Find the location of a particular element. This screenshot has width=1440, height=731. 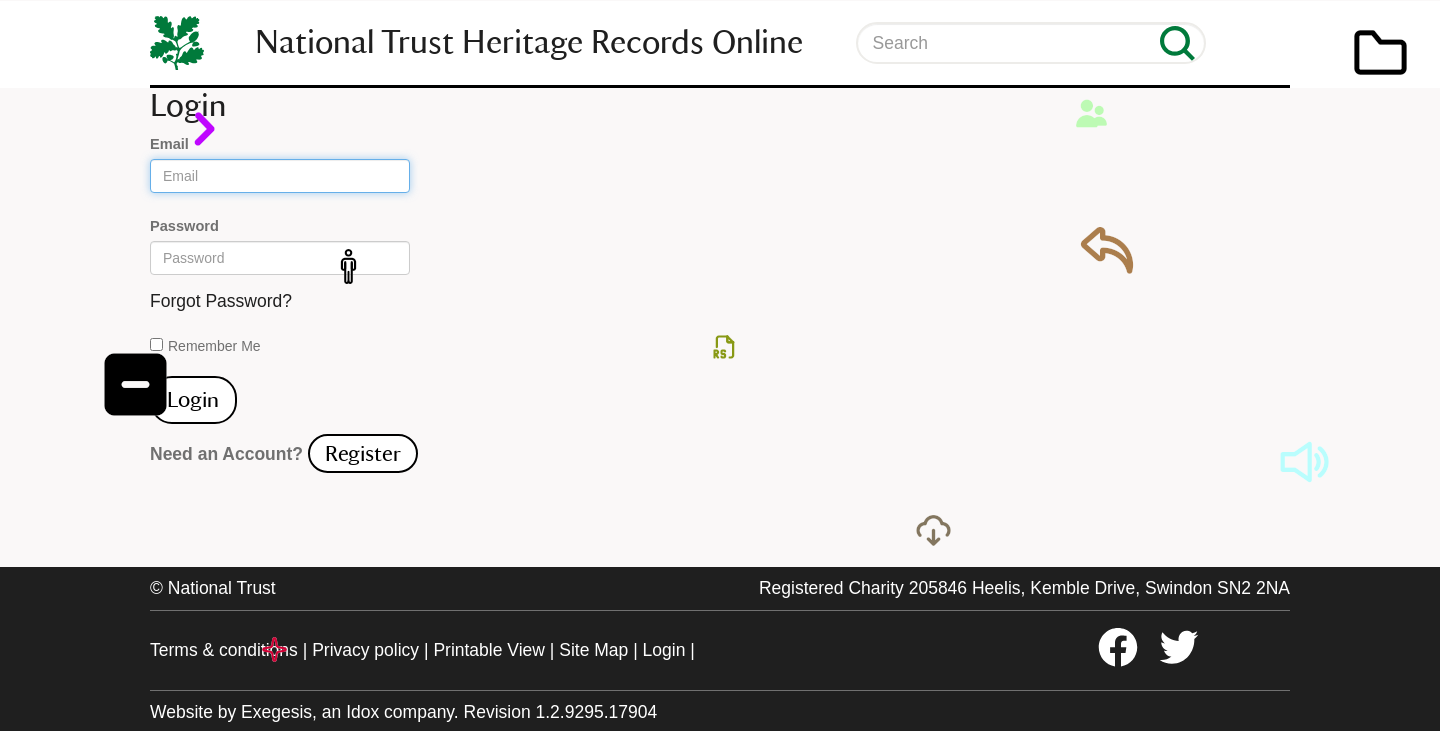

download file from cloud storage is located at coordinates (933, 530).